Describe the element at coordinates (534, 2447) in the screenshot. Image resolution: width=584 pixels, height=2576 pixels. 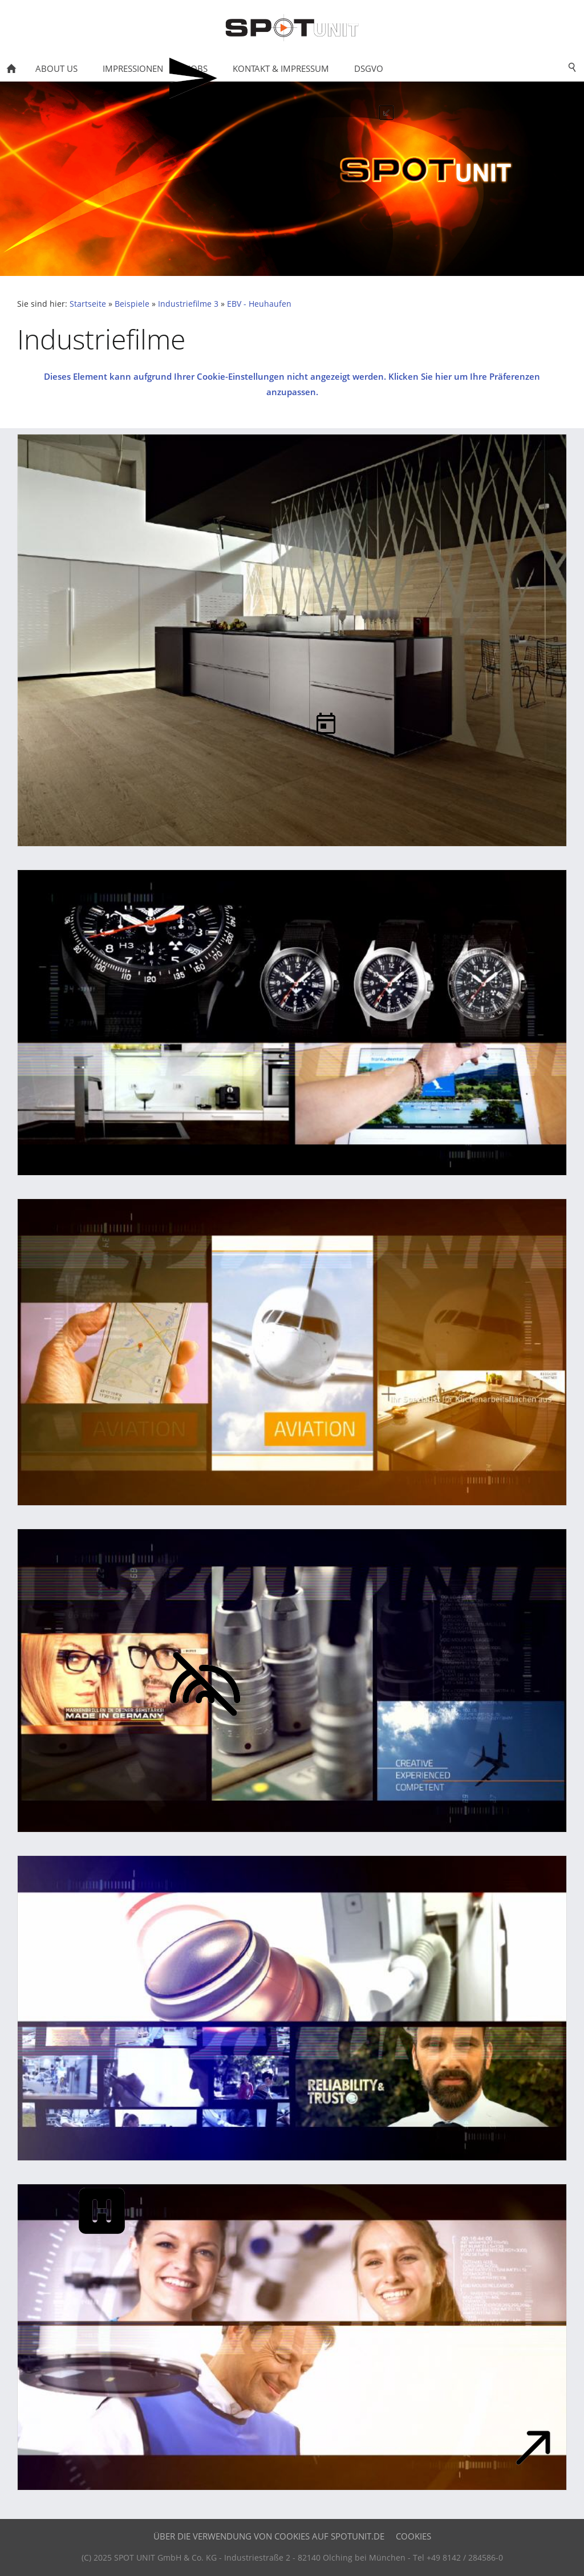
I see `open link in new tab or window` at that location.